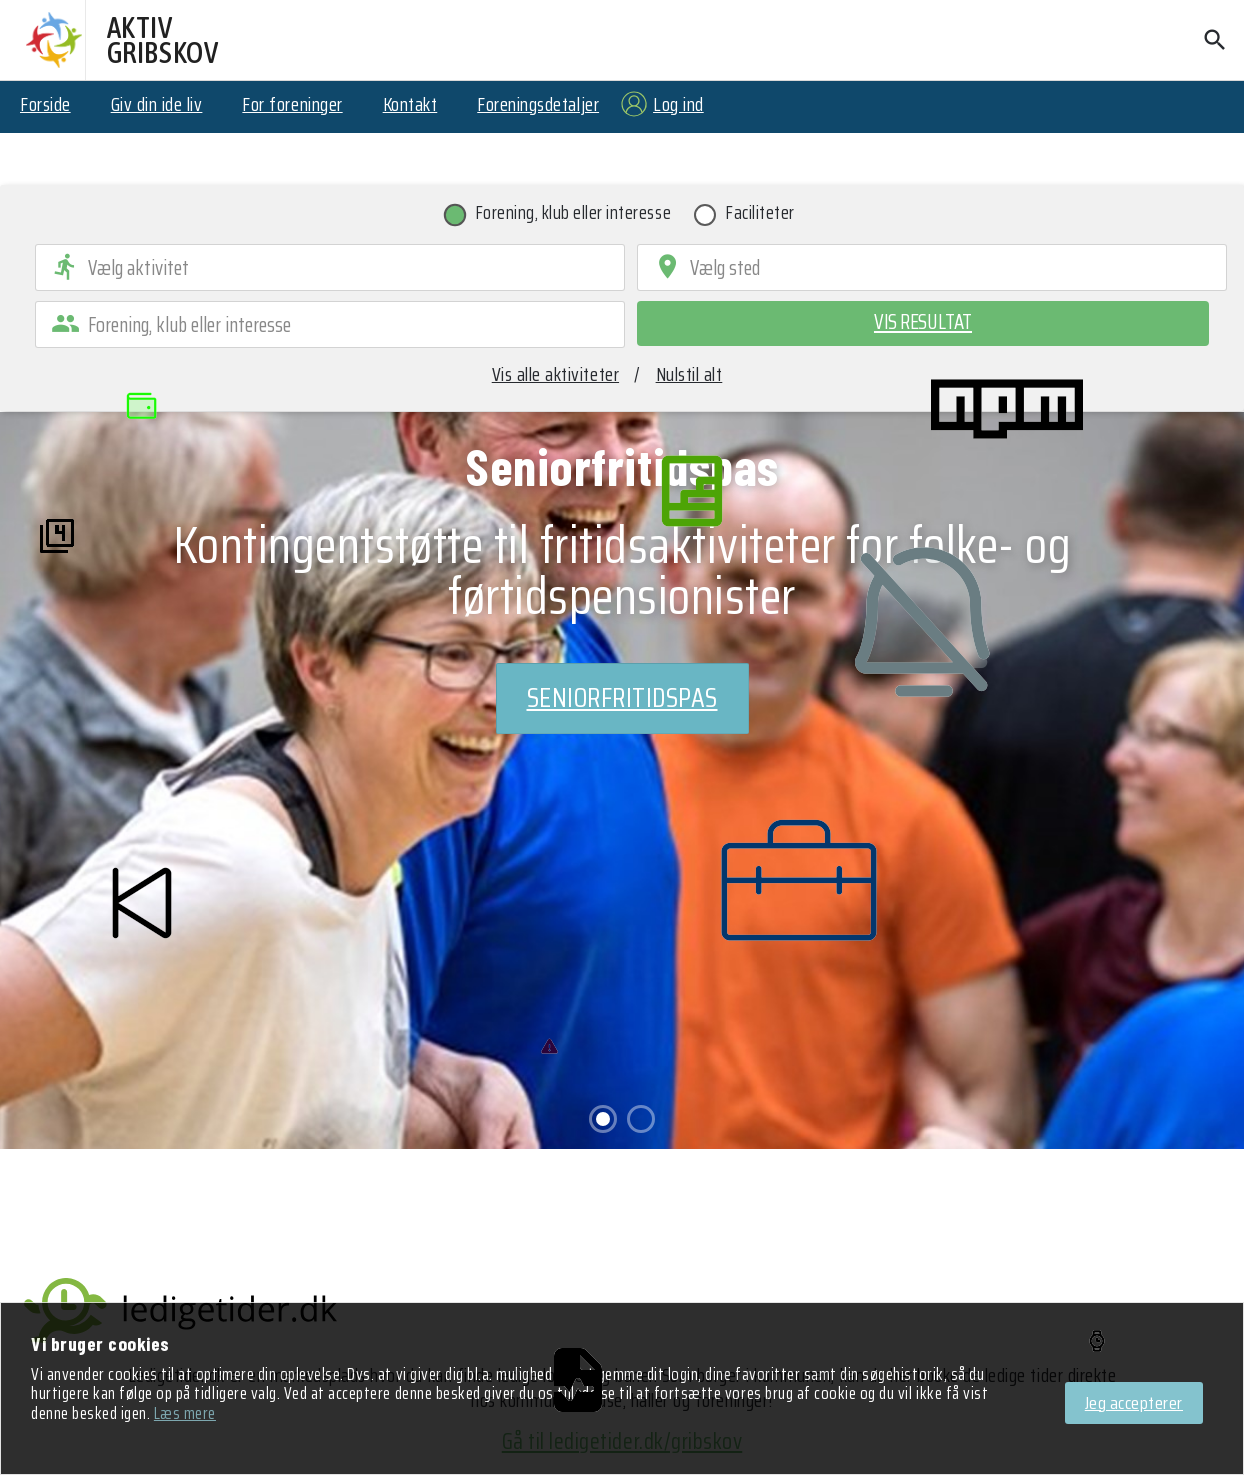 This screenshot has height=1475, width=1244. Describe the element at coordinates (692, 491) in the screenshot. I see `indicates stairs or stairway access` at that location.